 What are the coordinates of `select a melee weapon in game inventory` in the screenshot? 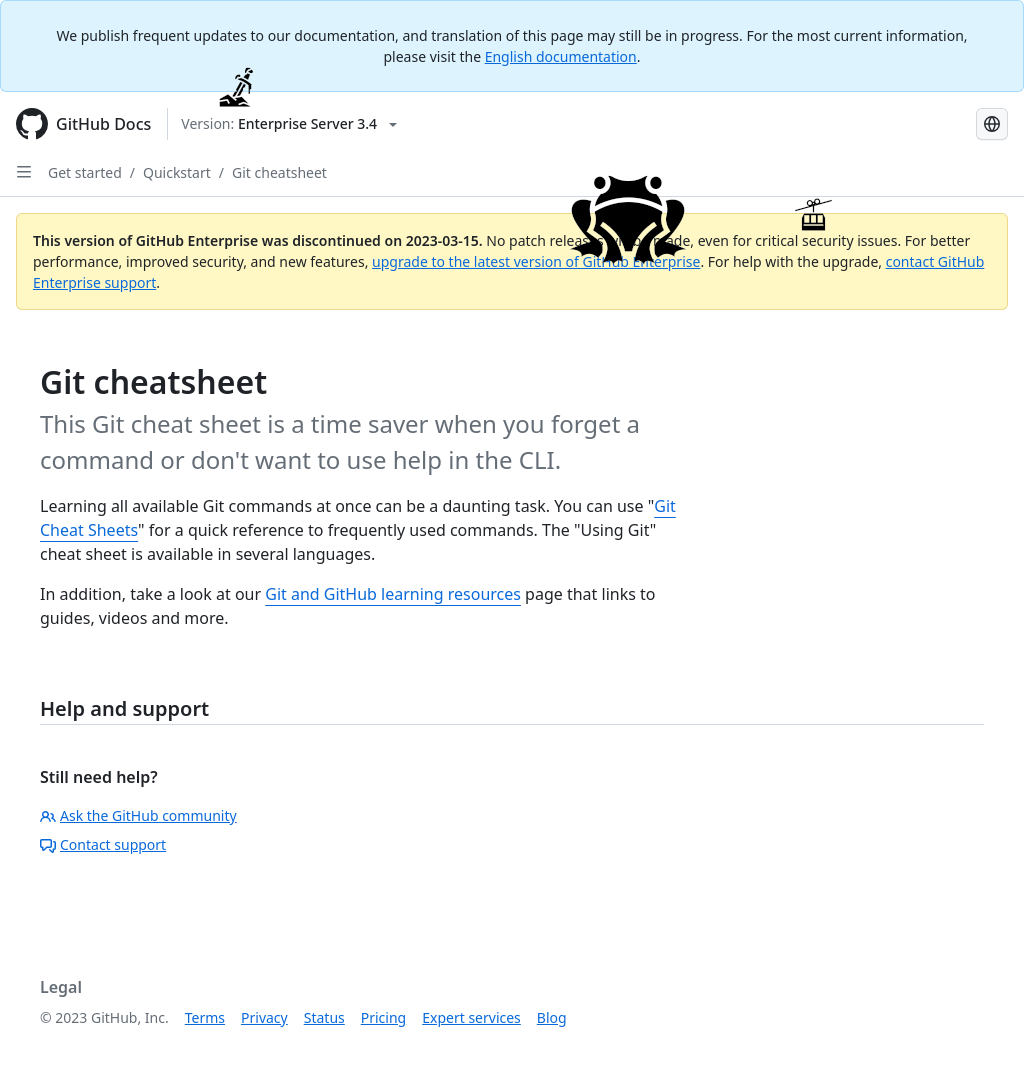 It's located at (239, 87).